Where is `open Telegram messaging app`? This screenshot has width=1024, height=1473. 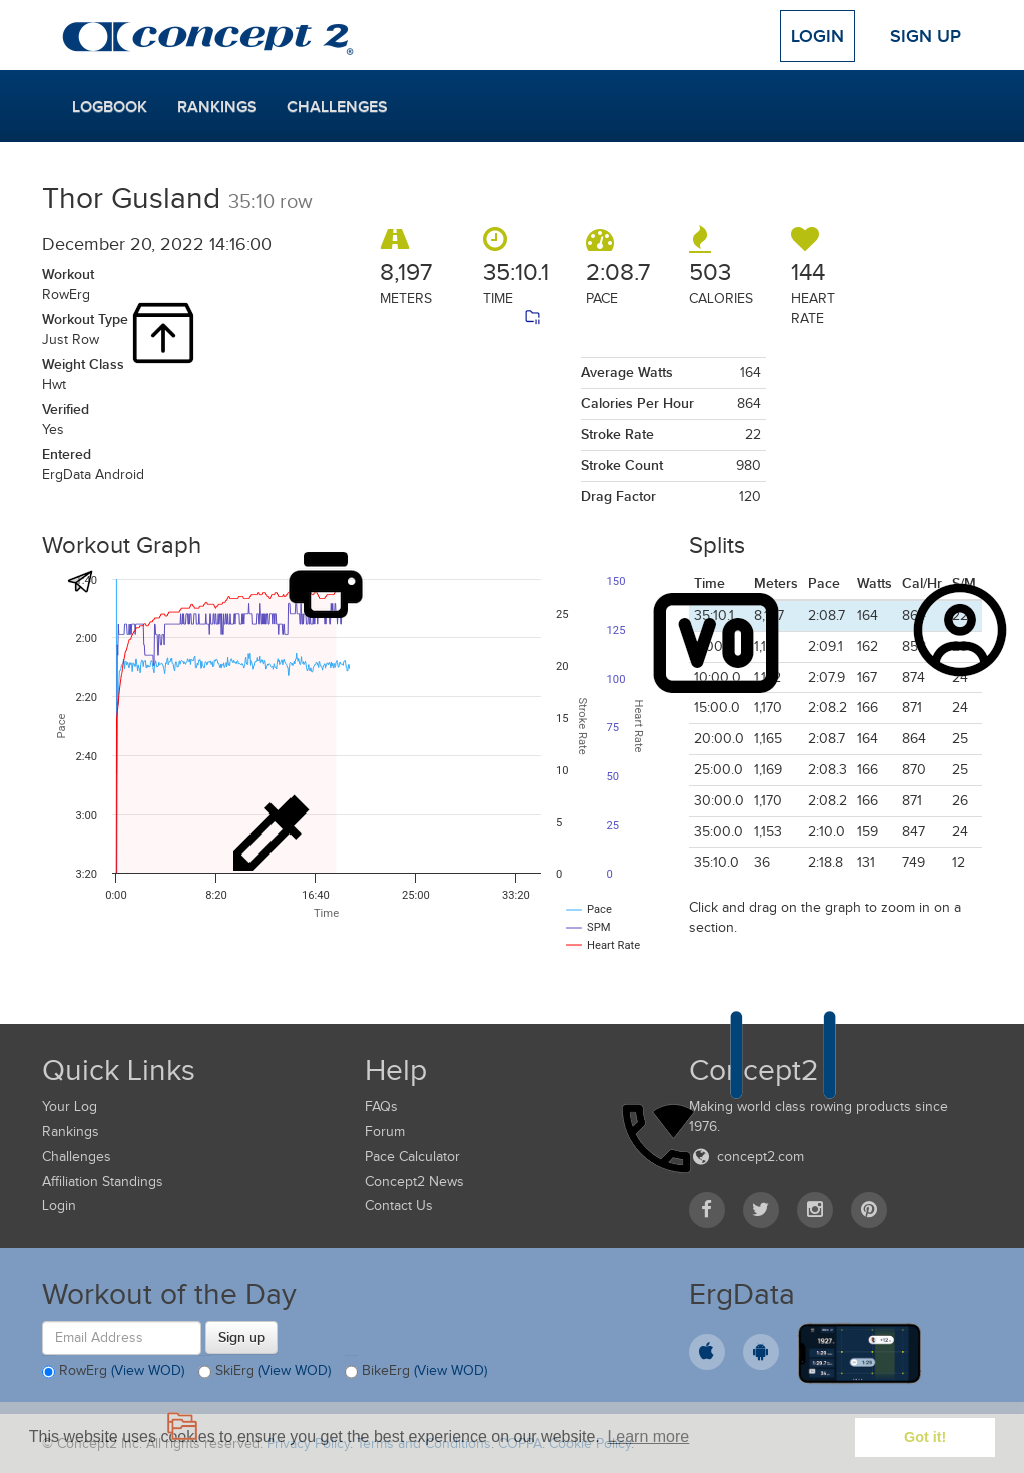
open Telegram messaging app is located at coordinates (81, 582).